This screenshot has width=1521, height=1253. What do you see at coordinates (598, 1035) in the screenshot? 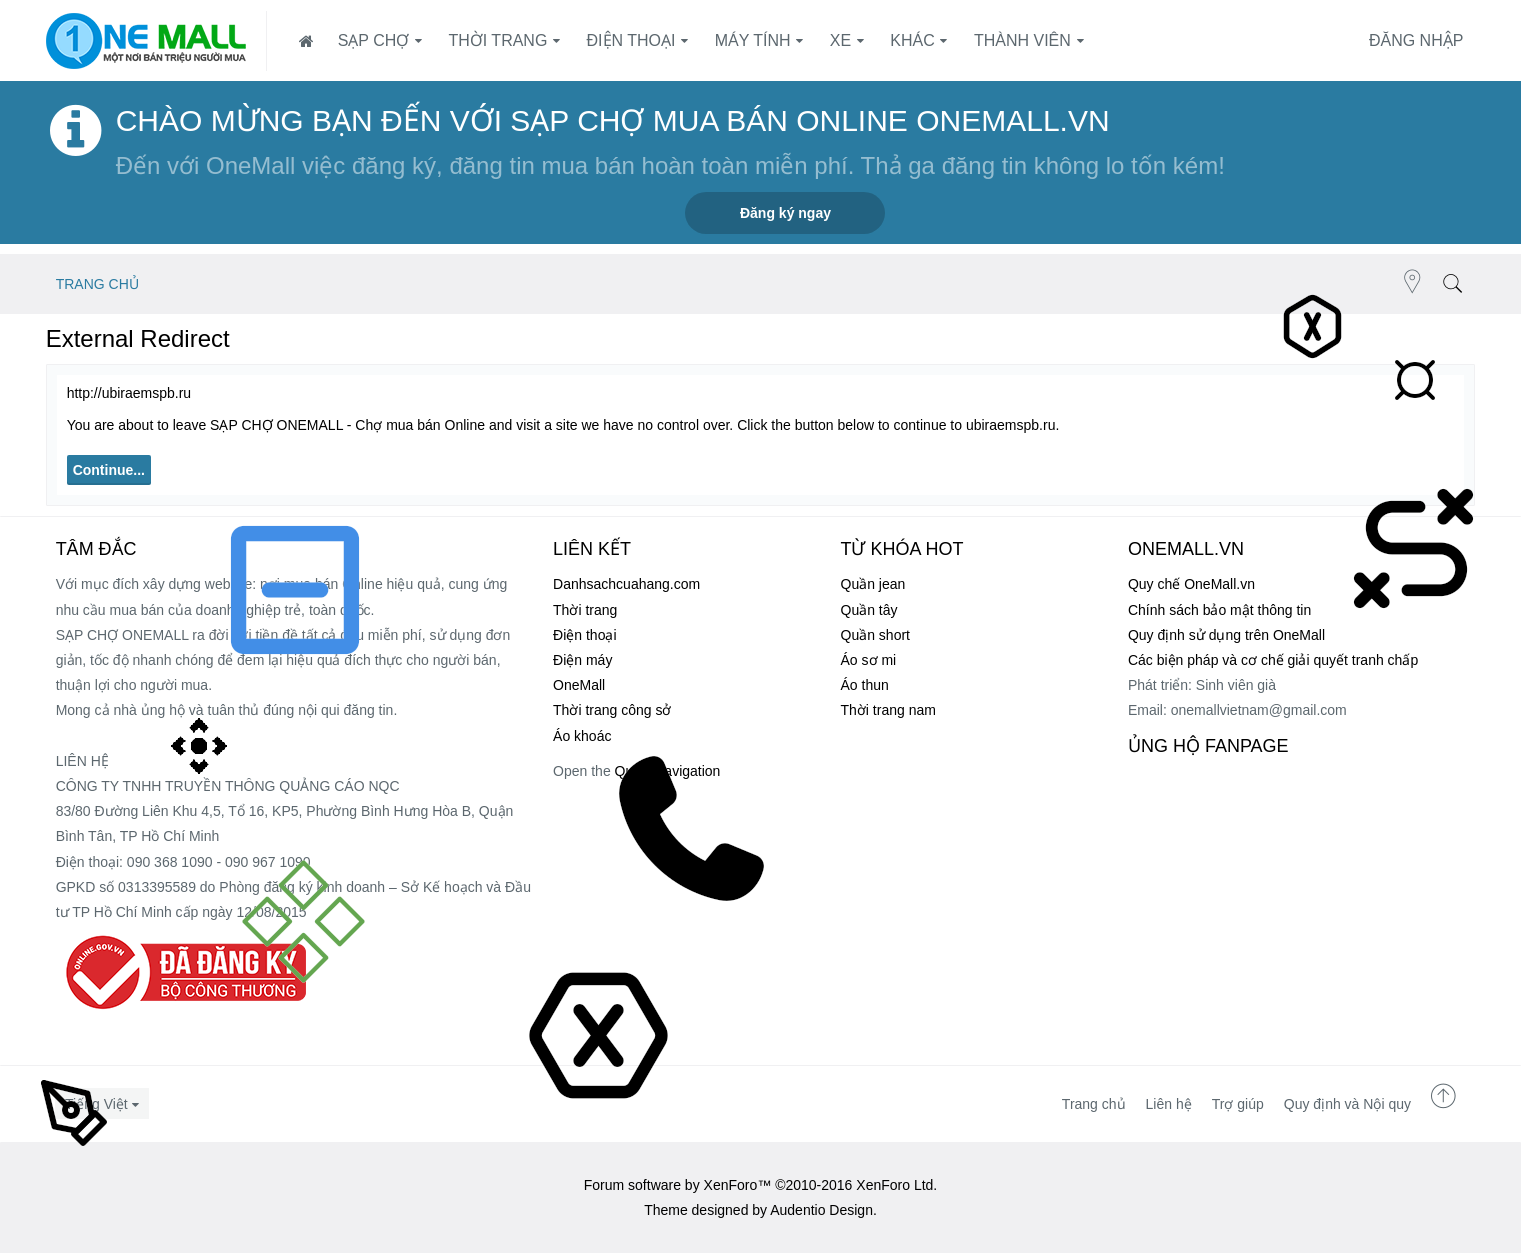
I see `xamarin development platform logo` at bounding box center [598, 1035].